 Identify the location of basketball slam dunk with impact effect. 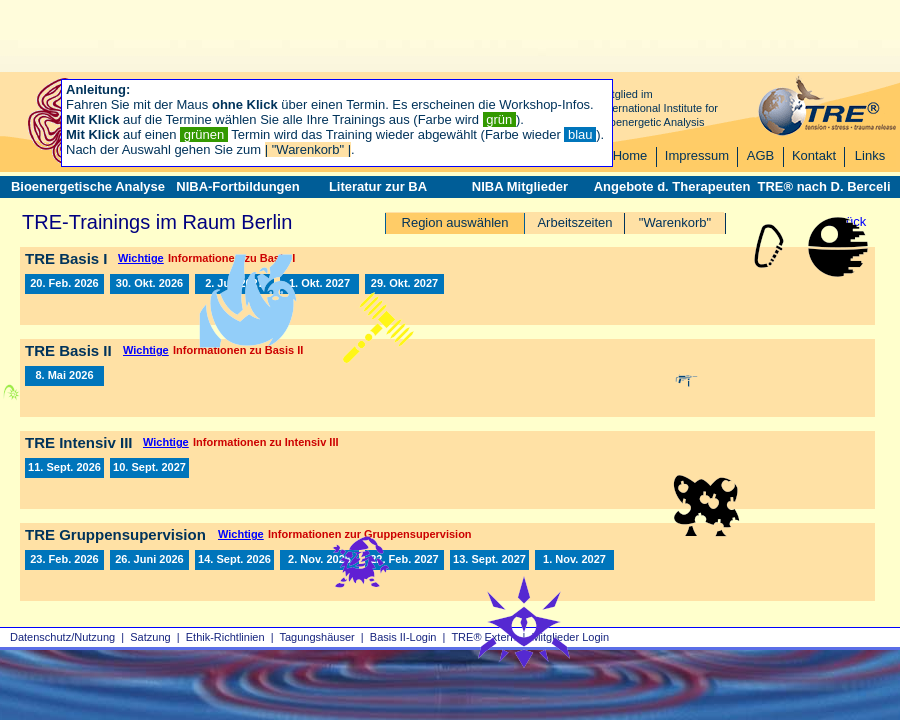
(11, 392).